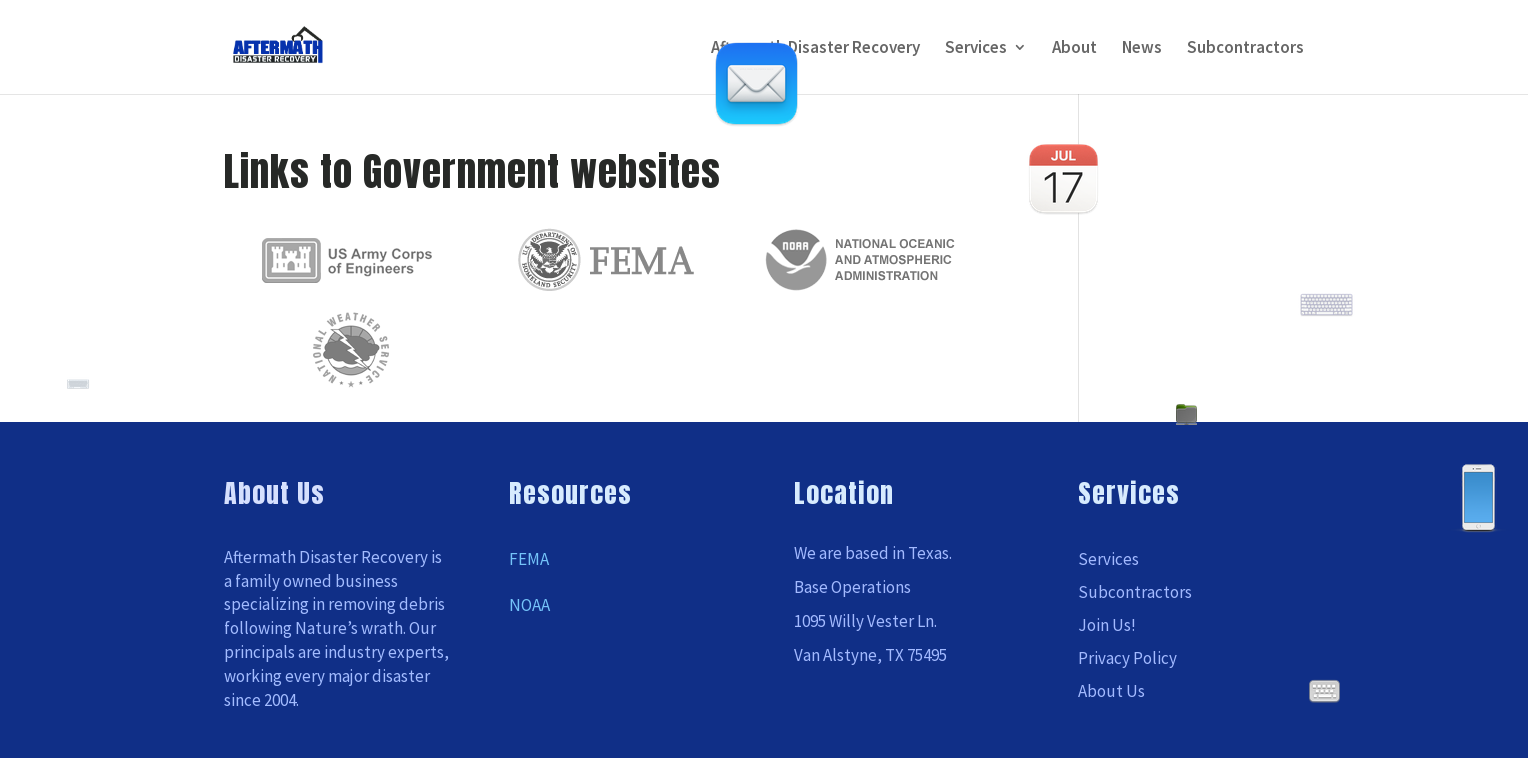 The width and height of the screenshot is (1528, 758). Describe the element at coordinates (756, 83) in the screenshot. I see `open the mail app` at that location.